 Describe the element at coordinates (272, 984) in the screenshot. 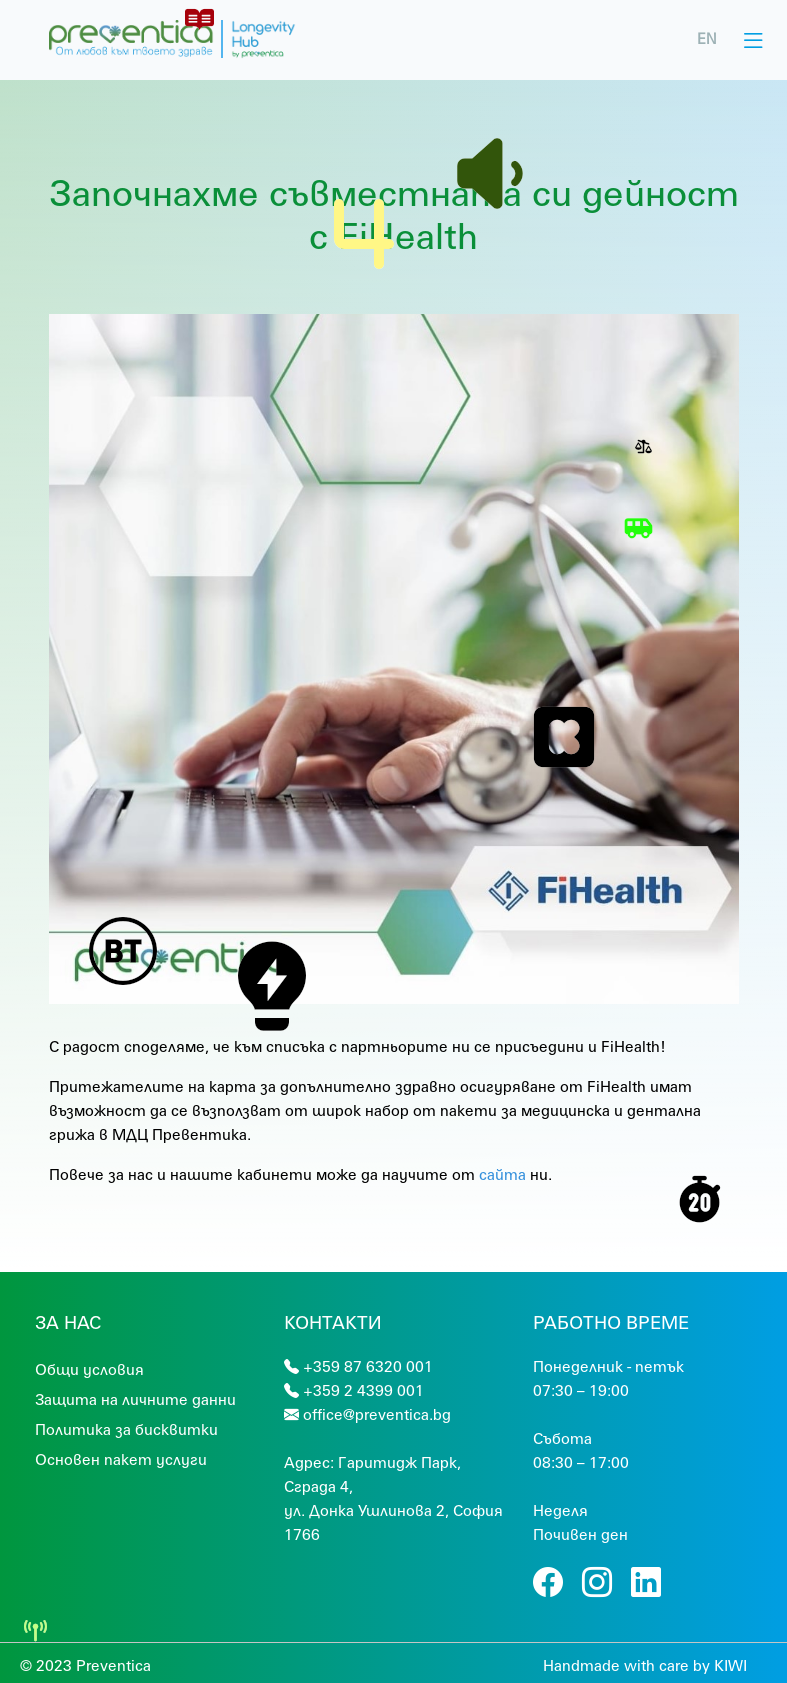

I see `access quick ideas or tips` at that location.